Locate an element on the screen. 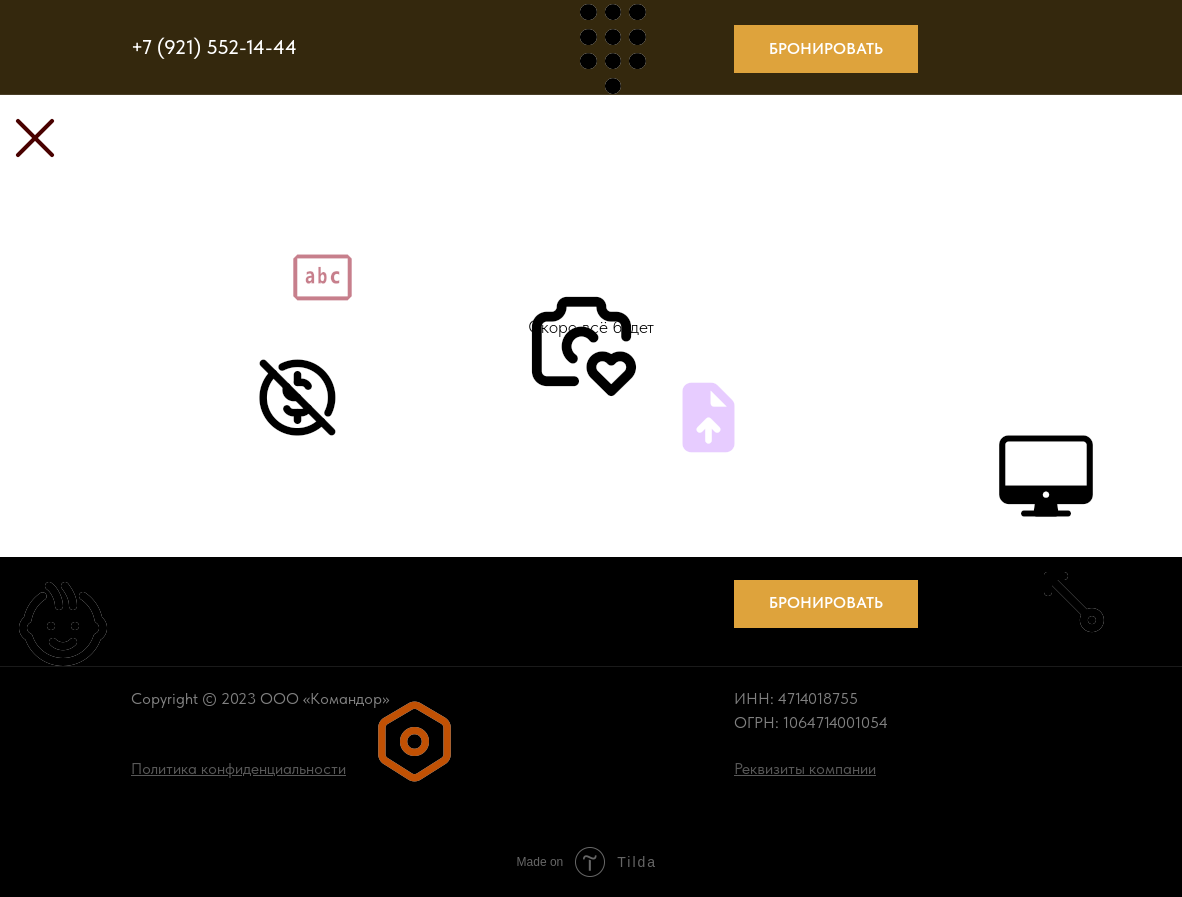 This screenshot has height=897, width=1182. select boy avatar or profile icon is located at coordinates (63, 626).